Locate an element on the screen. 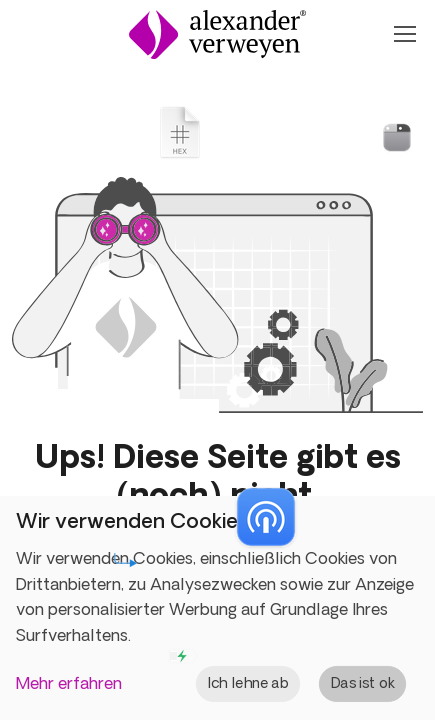 The image size is (435, 720). battery at 30% and currently charging is located at coordinates (183, 656).